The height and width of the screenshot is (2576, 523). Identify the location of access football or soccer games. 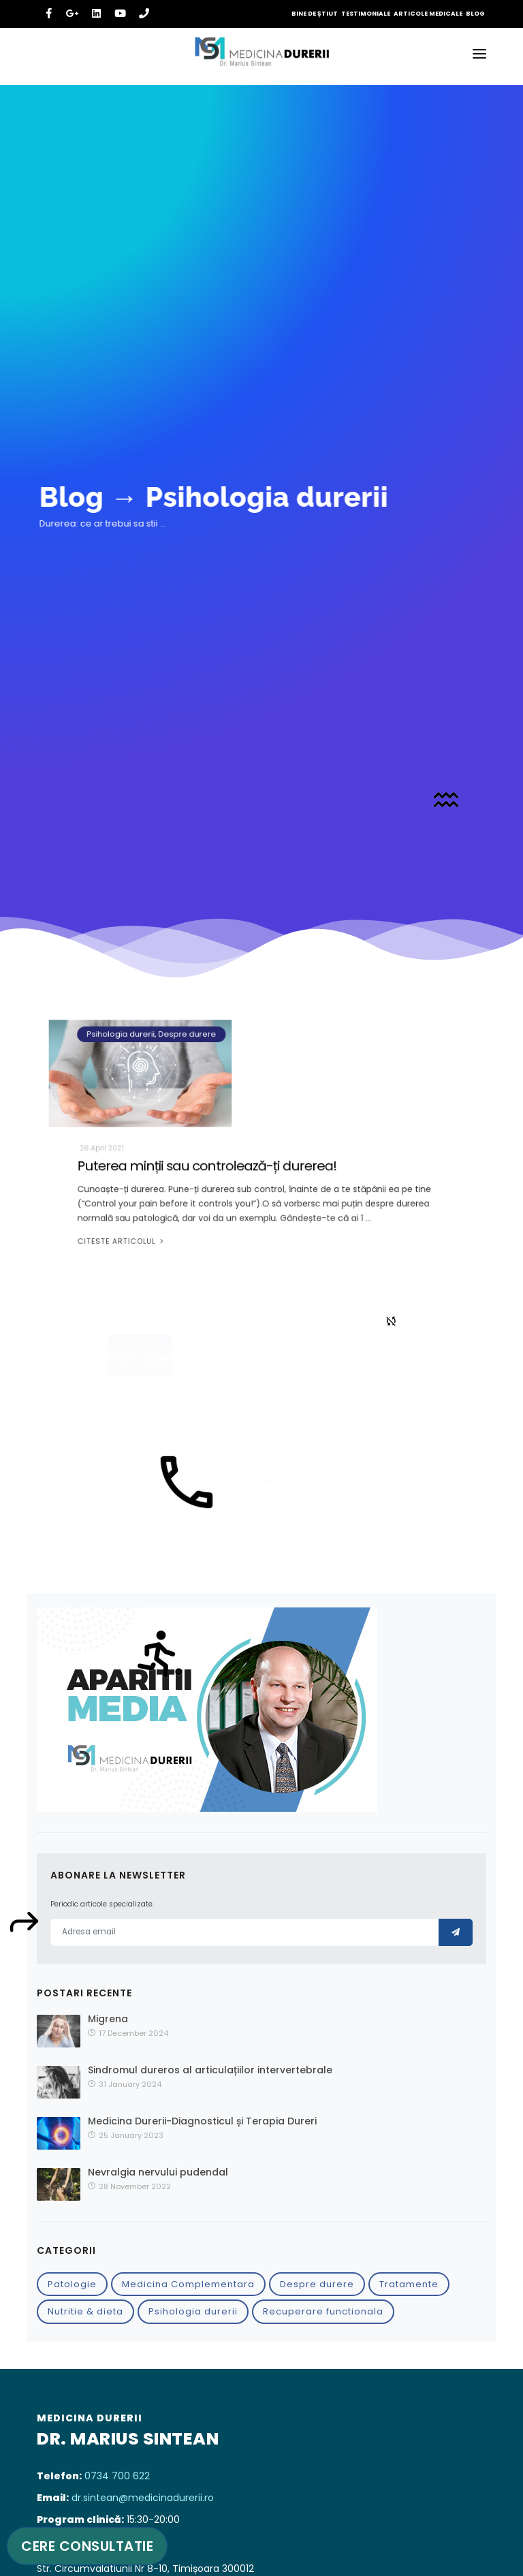
(161, 1654).